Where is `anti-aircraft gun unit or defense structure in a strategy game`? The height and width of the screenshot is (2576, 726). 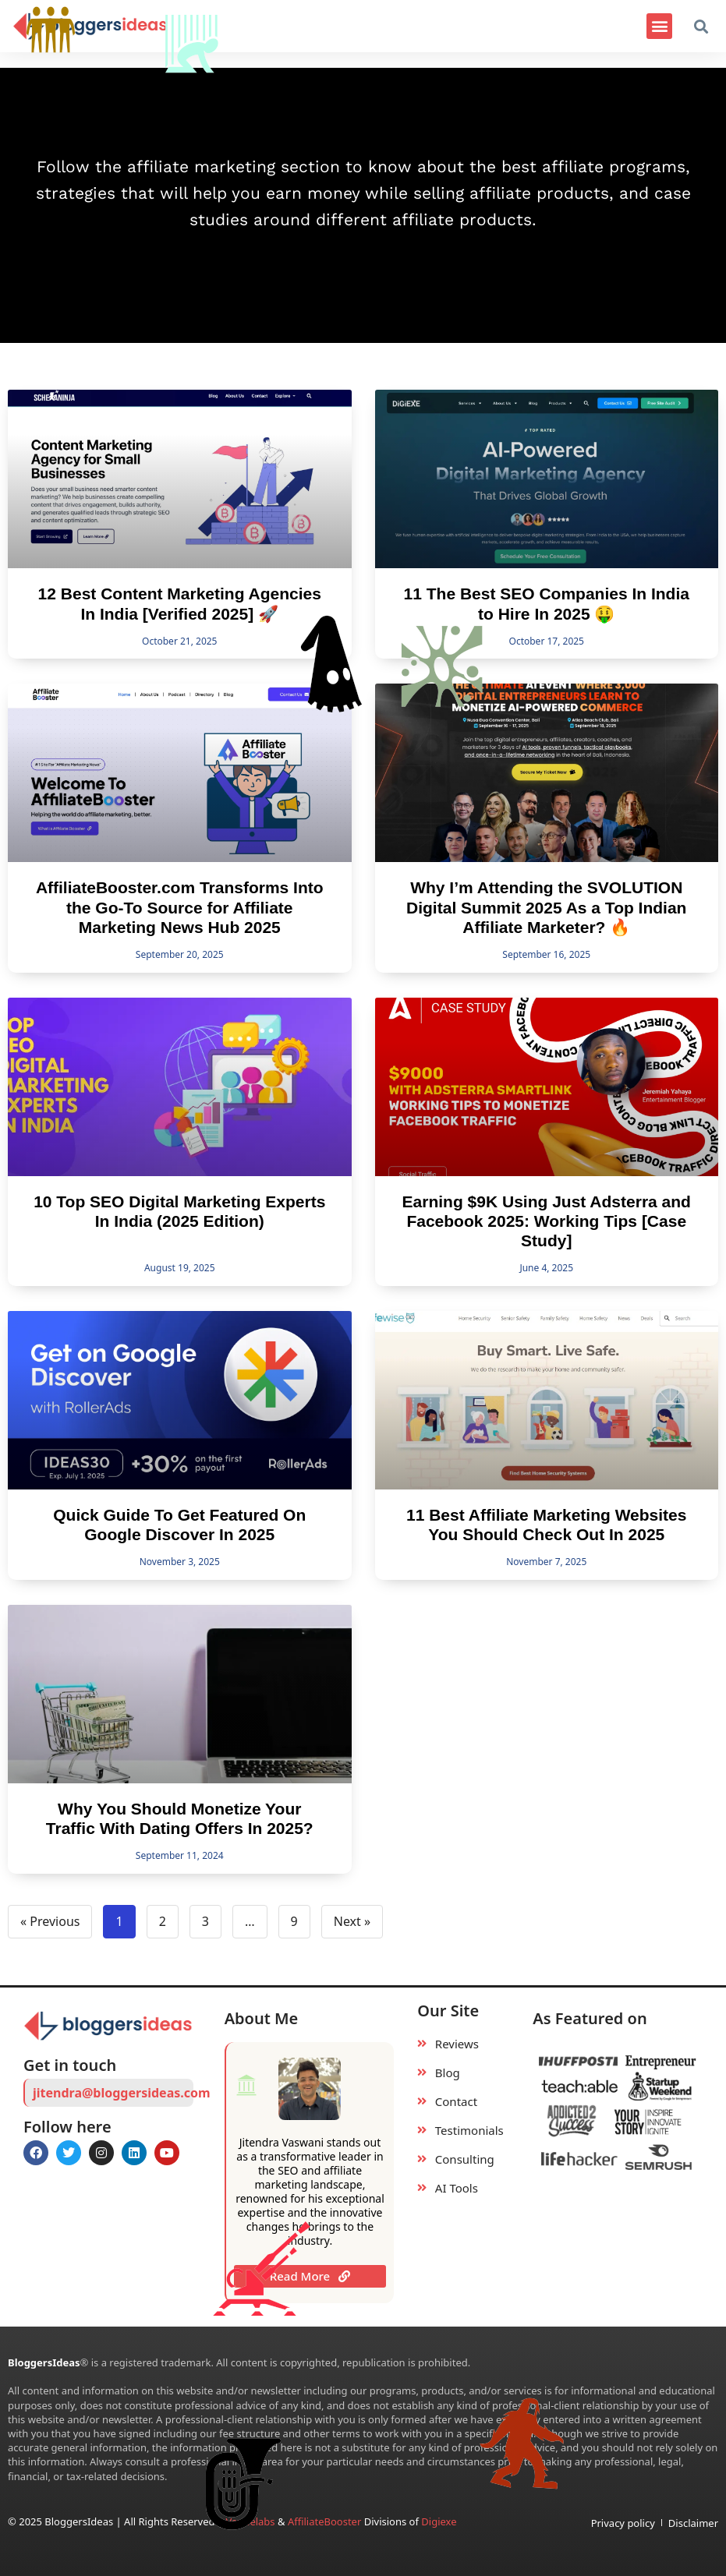
anti-aircraft gun unit or defense structure in a strategy game is located at coordinates (261, 2268).